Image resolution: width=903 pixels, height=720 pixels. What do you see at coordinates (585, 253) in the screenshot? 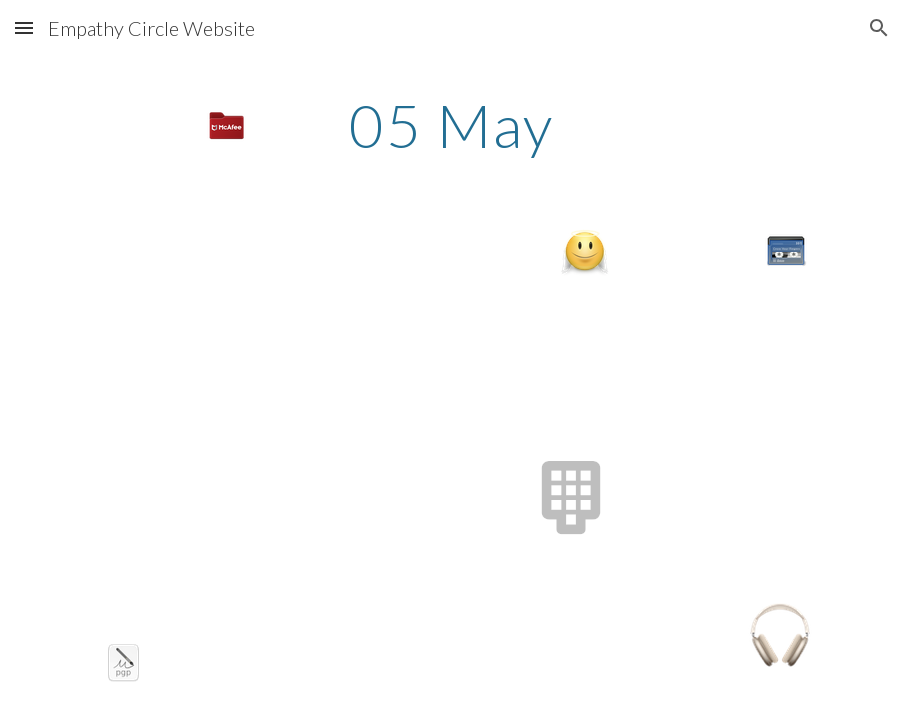
I see `insert angel face emoji in chat` at bounding box center [585, 253].